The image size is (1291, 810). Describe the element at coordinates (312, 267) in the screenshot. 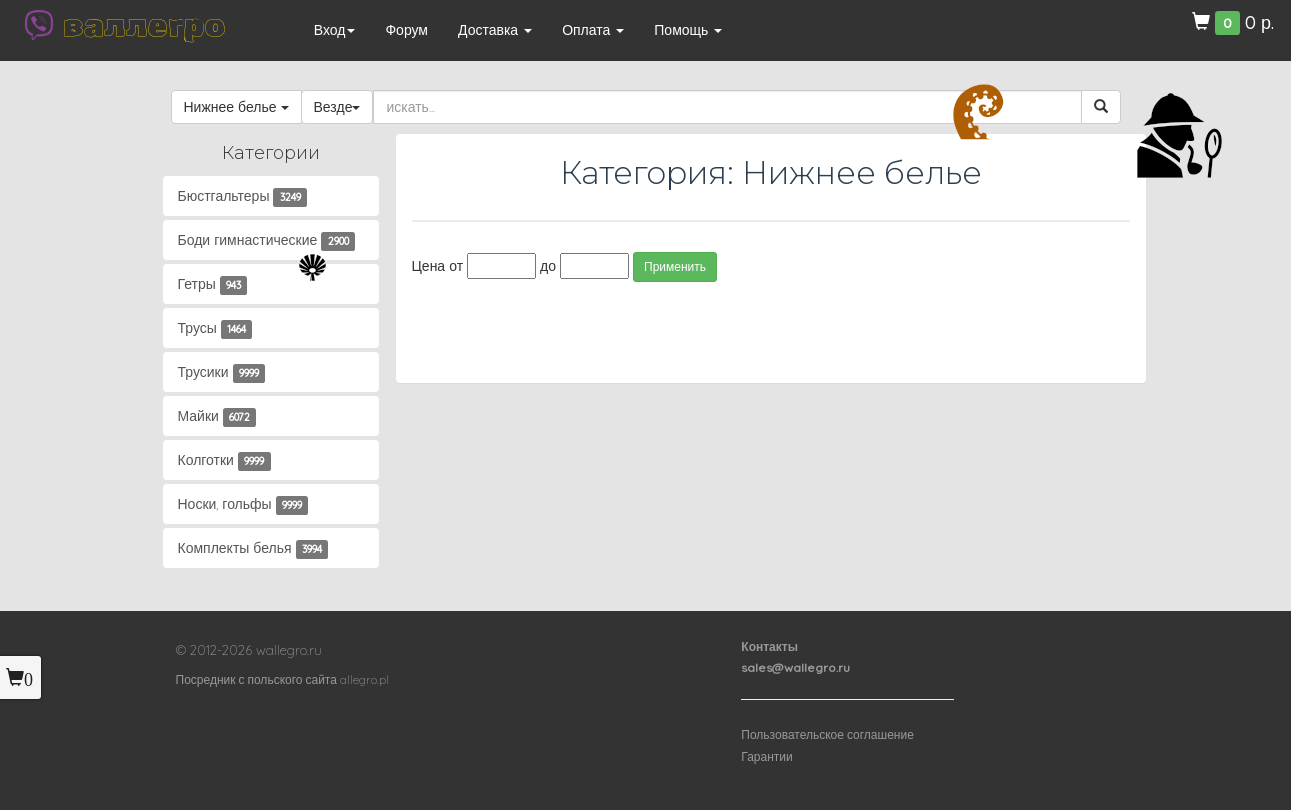

I see `decorative fan or palm frond icon` at that location.